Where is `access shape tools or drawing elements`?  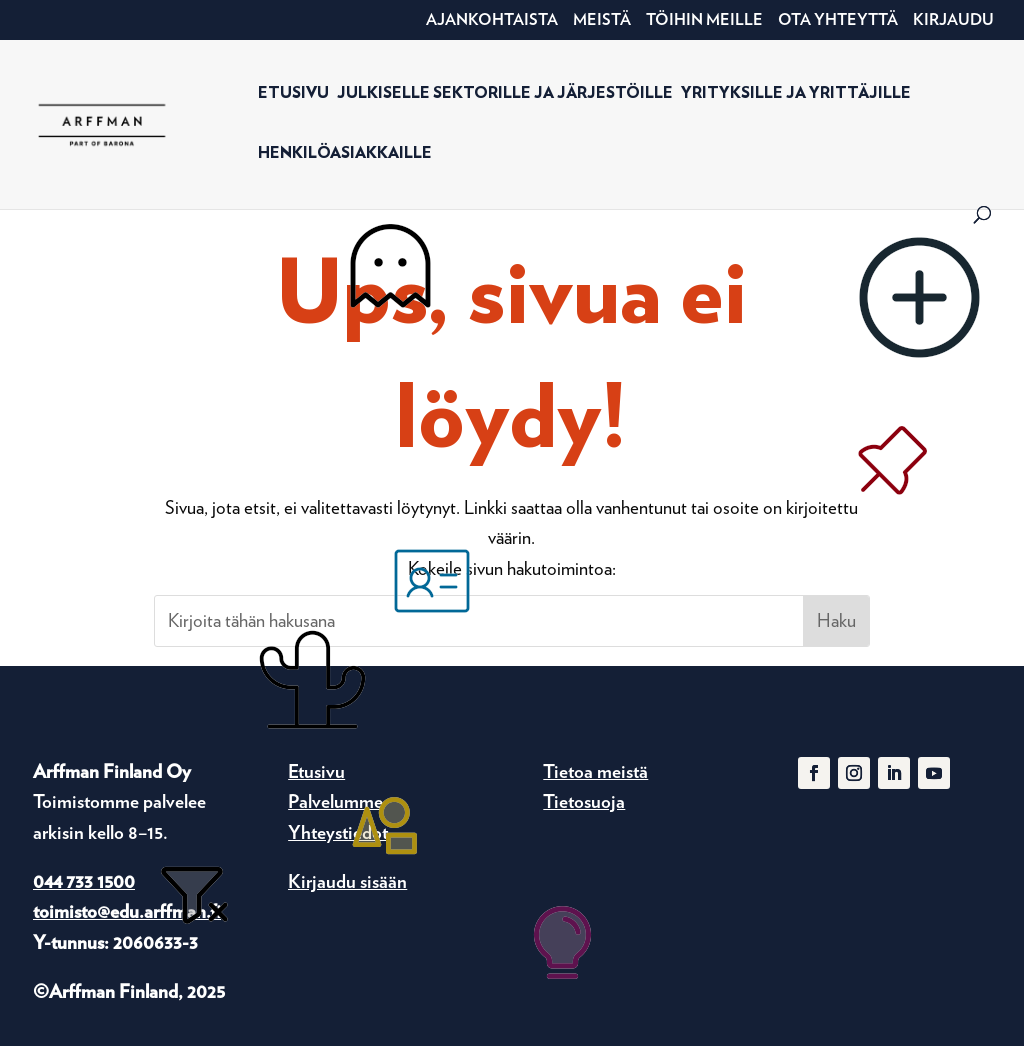 access shape tools or drawing elements is located at coordinates (386, 828).